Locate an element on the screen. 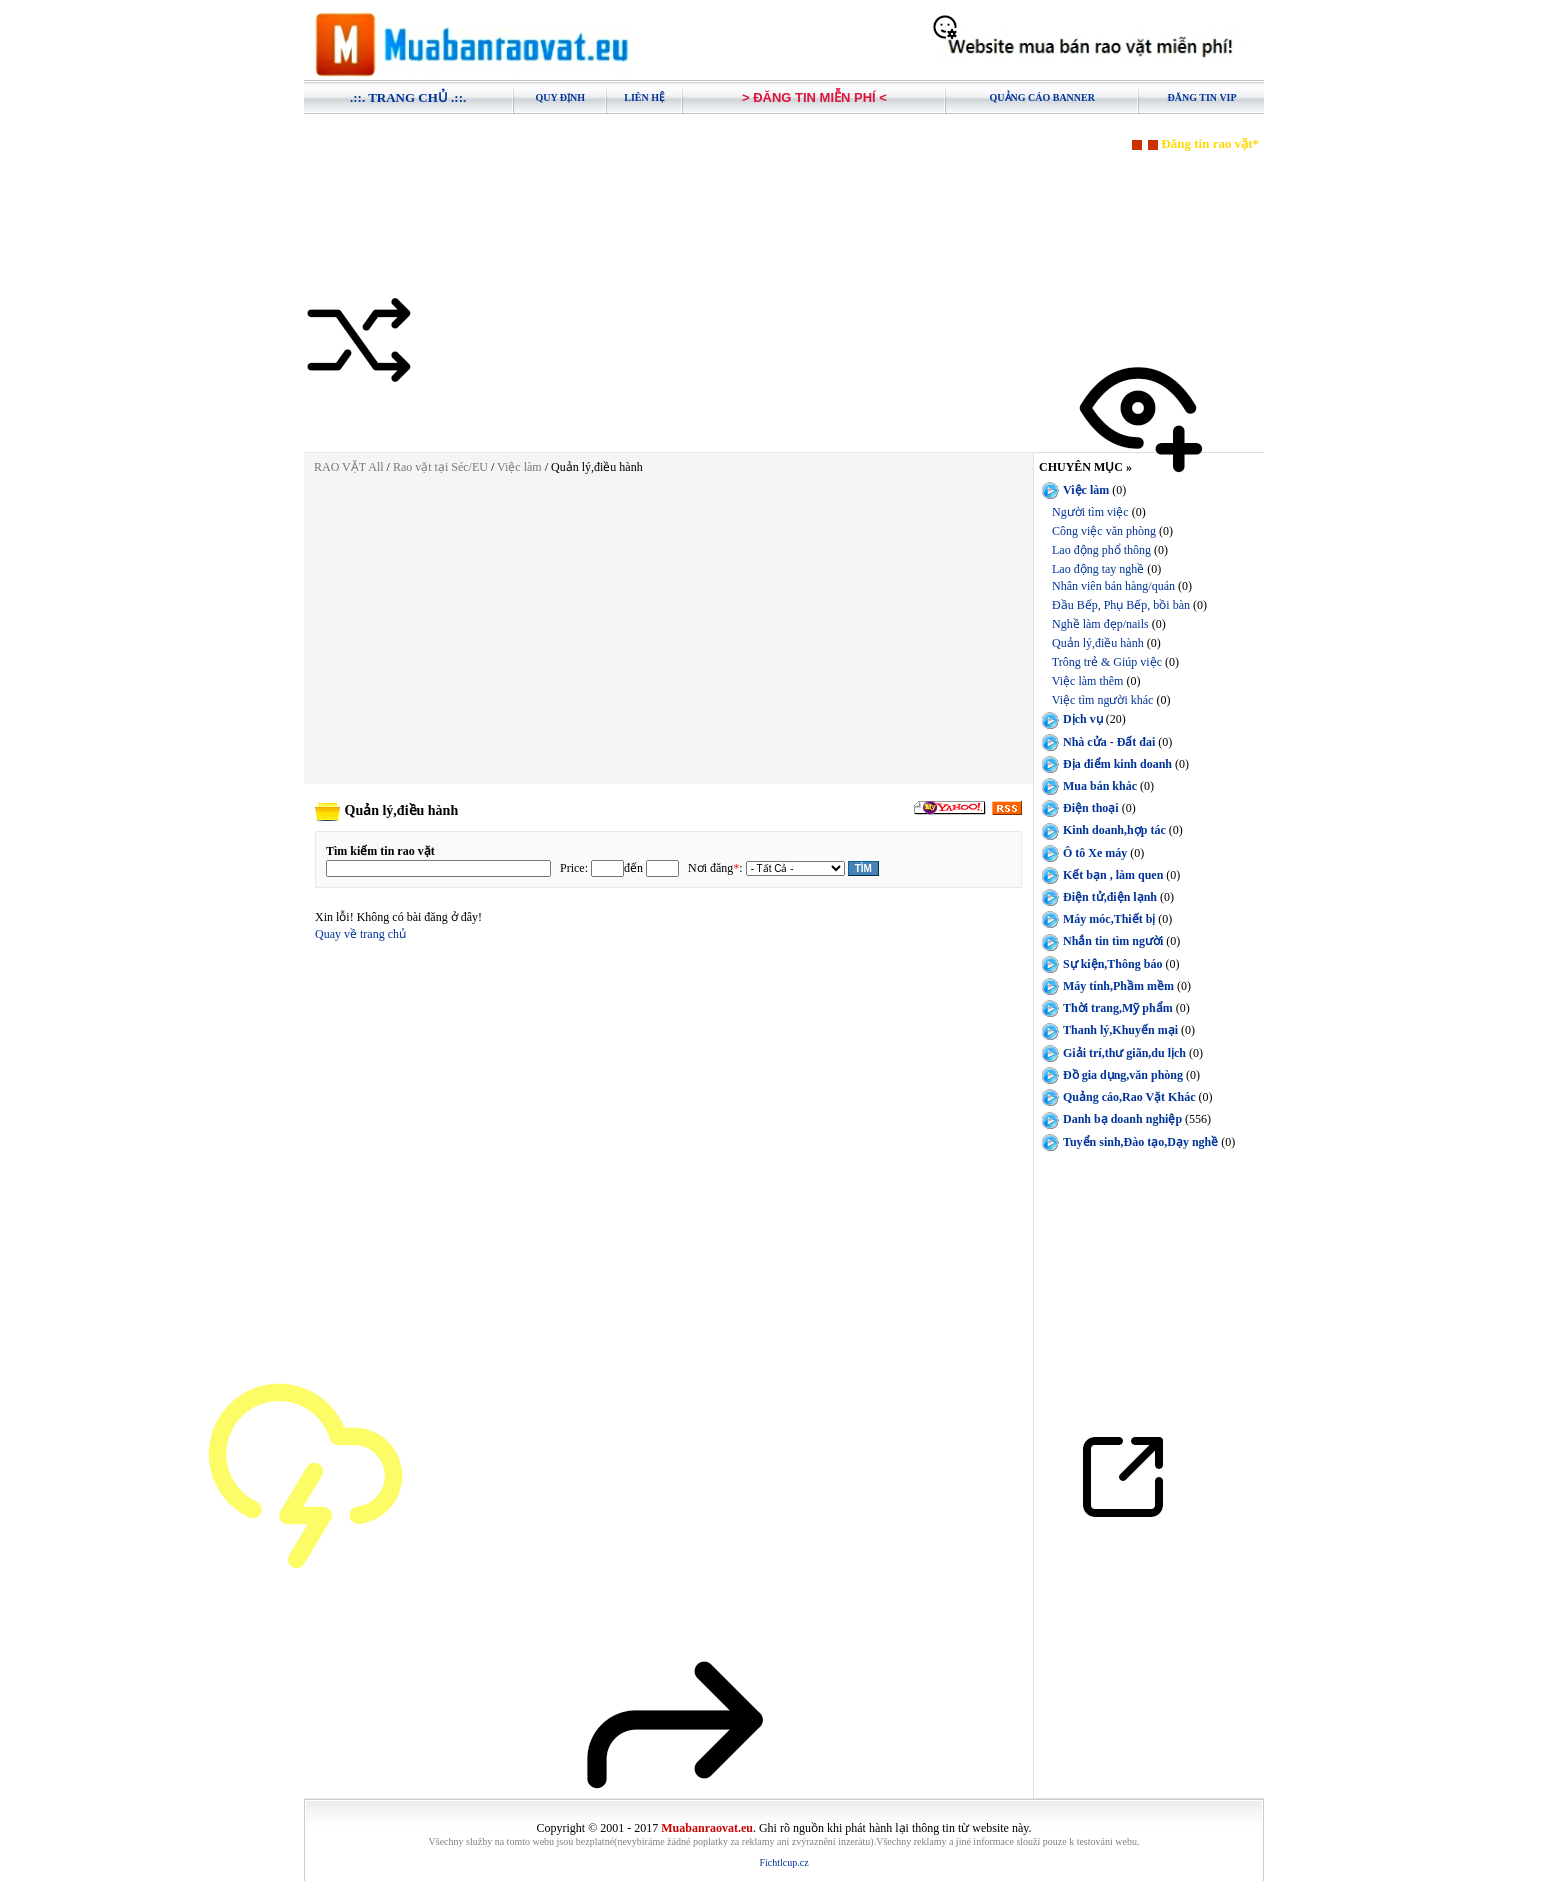 The image size is (1568, 1881). customize emoji or reaction settings is located at coordinates (945, 27).